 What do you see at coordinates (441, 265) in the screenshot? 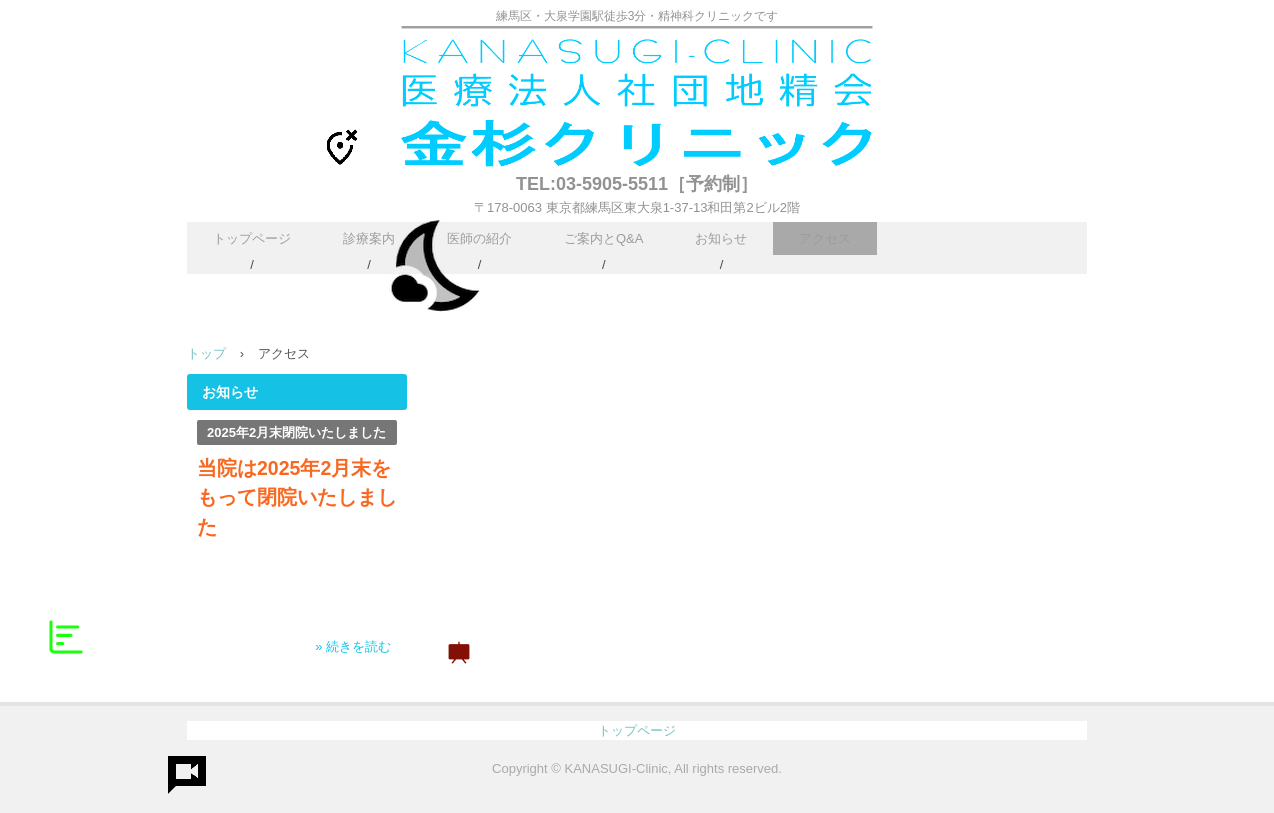
I see `toggle dark mode or night theme` at bounding box center [441, 265].